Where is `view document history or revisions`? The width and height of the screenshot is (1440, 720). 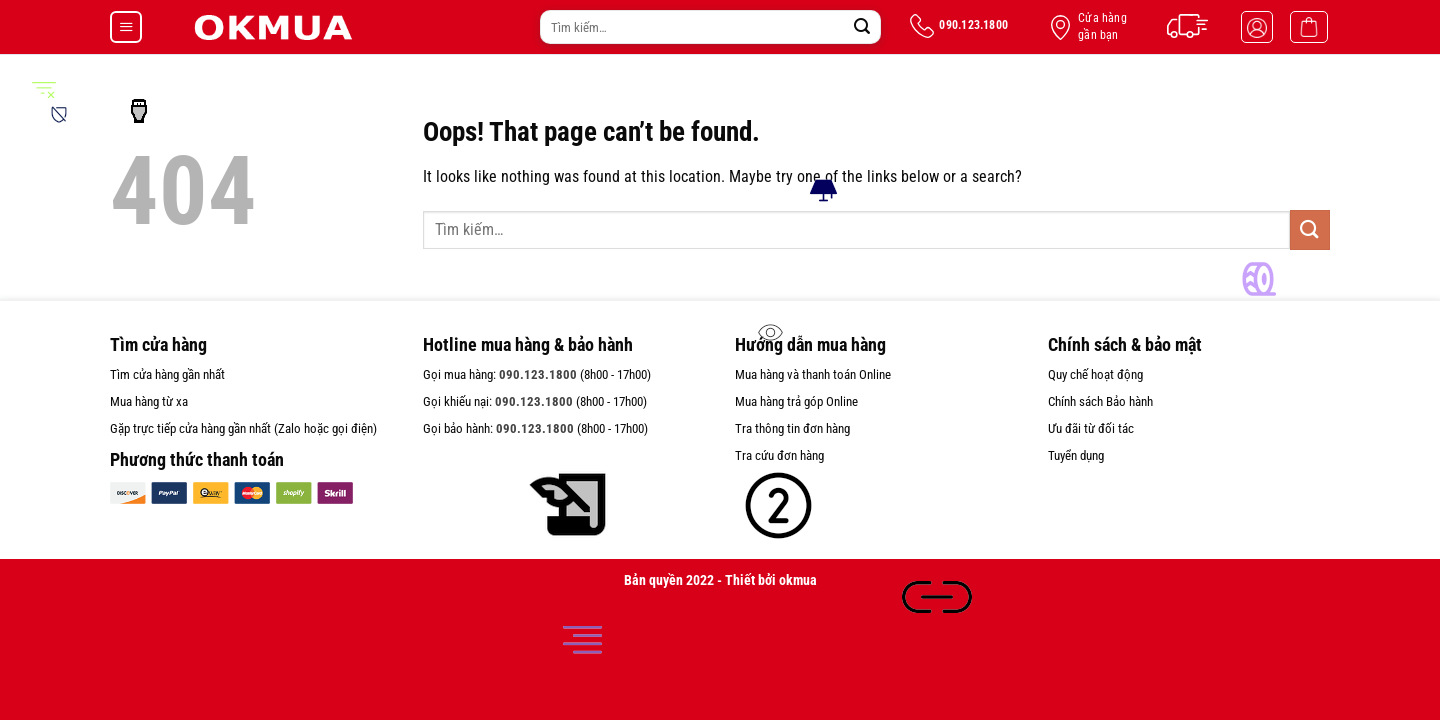
view document history or revisions is located at coordinates (570, 504).